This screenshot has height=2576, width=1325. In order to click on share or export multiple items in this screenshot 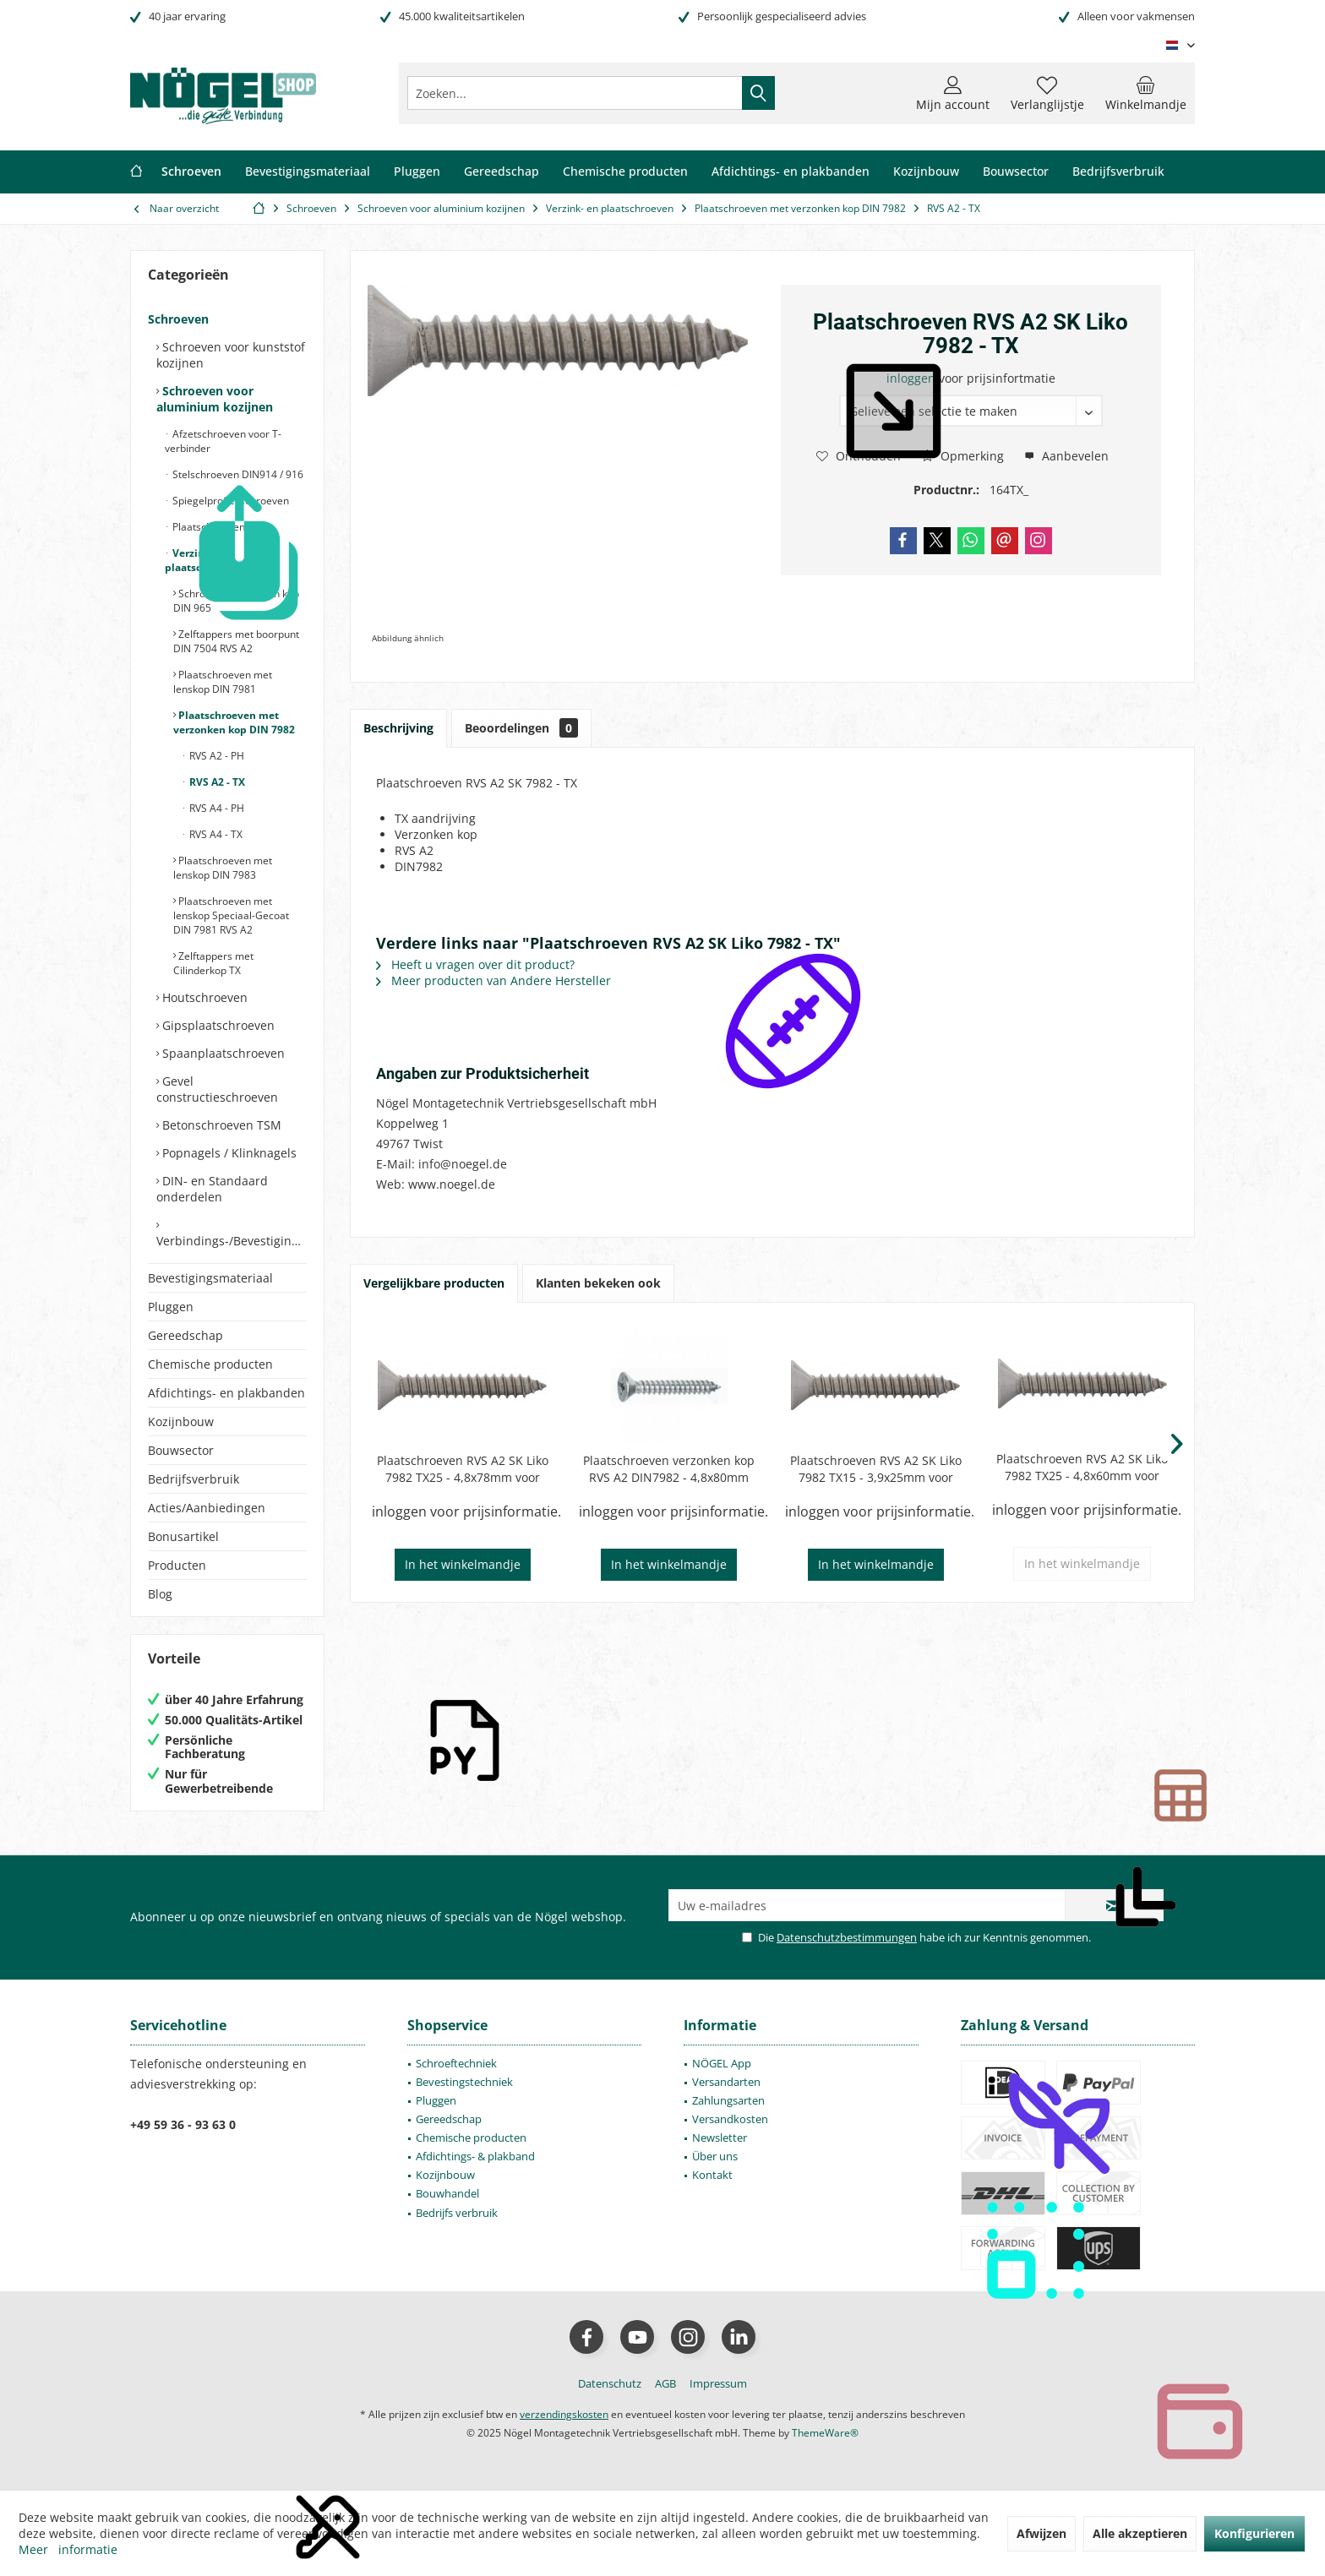, I will do `click(248, 553)`.